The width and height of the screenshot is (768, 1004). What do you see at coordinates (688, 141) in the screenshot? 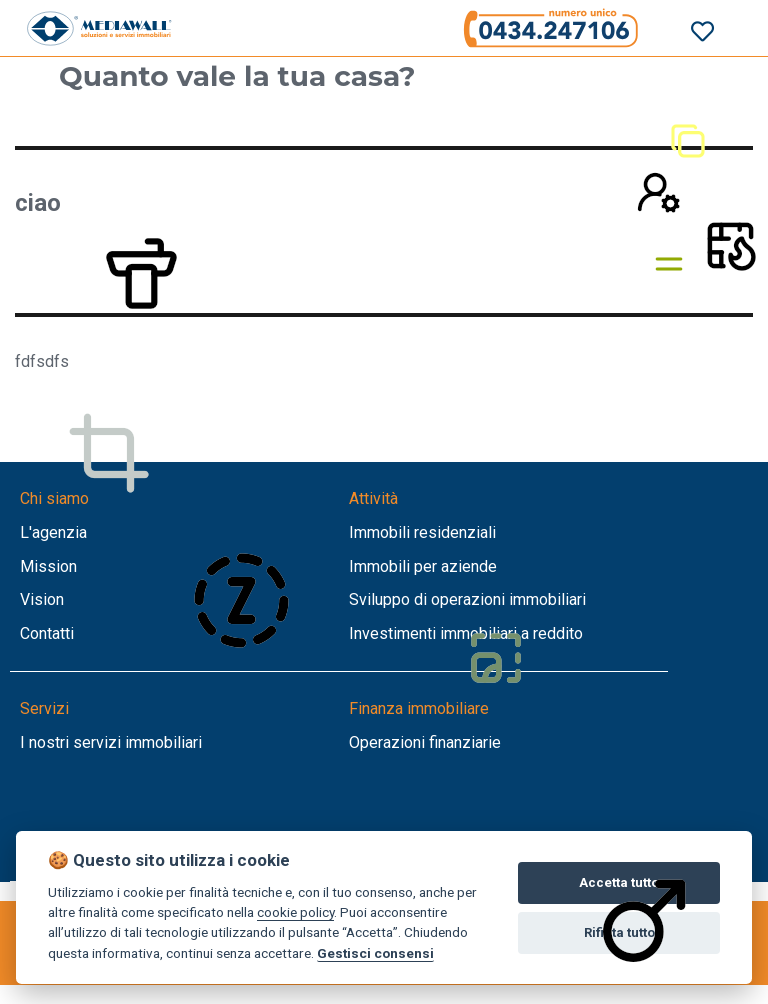
I see `copy to clipboard` at bounding box center [688, 141].